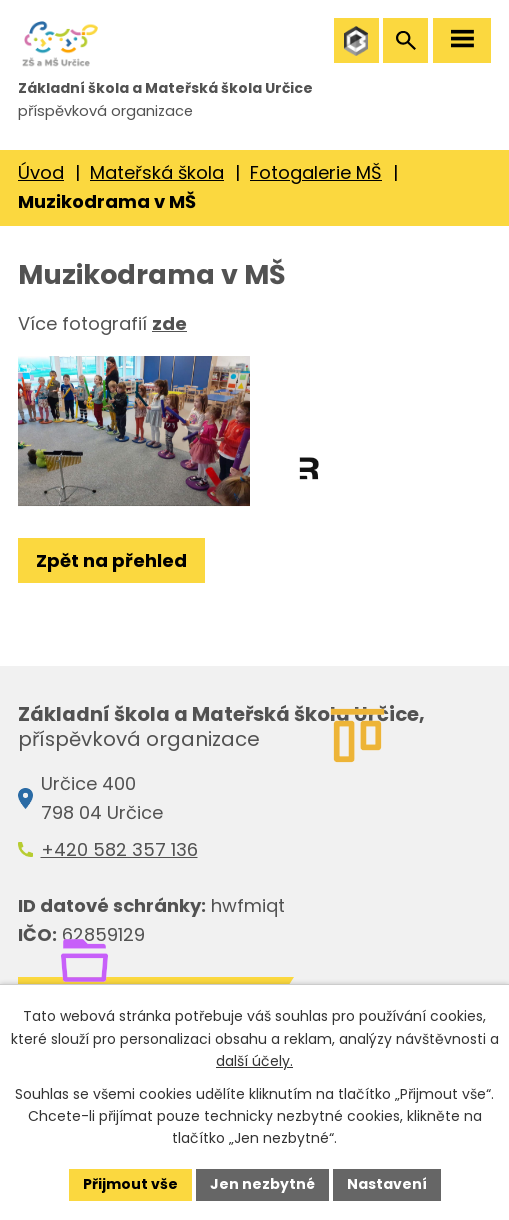 The width and height of the screenshot is (509, 1220). Describe the element at coordinates (357, 735) in the screenshot. I see `align items to the top edge` at that location.